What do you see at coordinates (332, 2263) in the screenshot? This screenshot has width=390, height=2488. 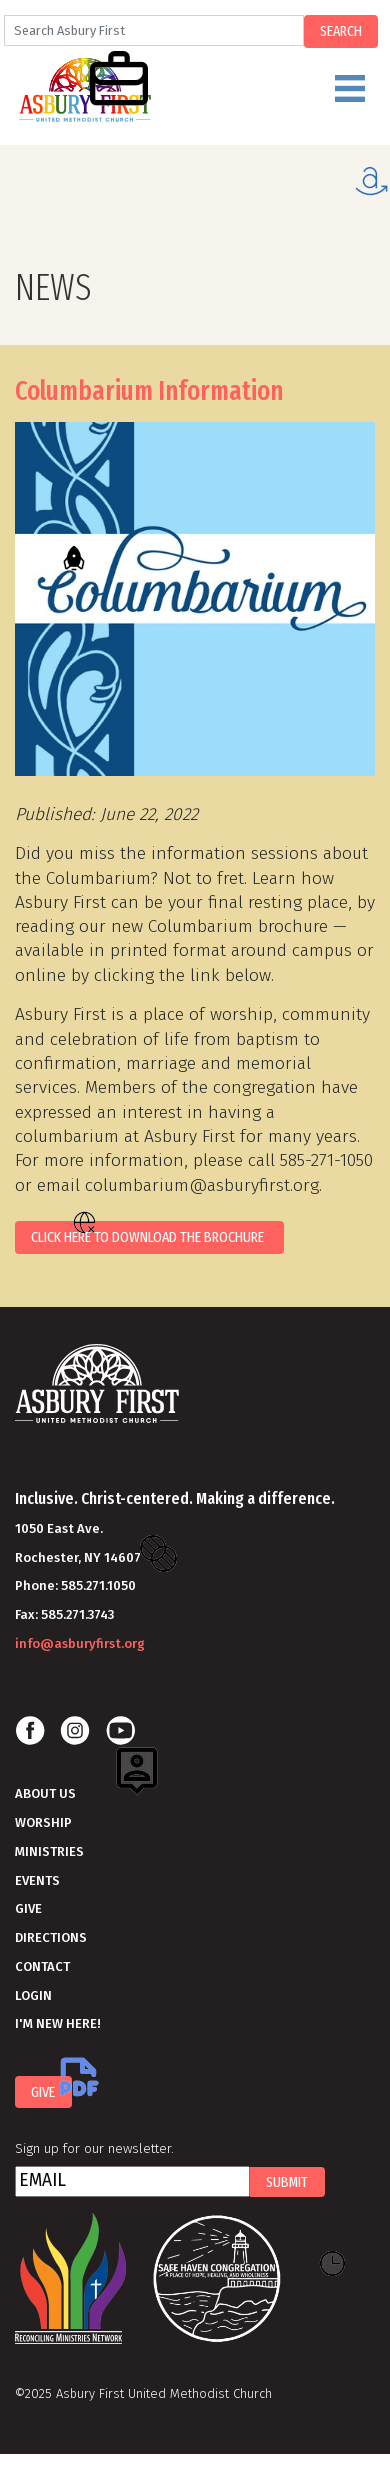 I see `view current time` at bounding box center [332, 2263].